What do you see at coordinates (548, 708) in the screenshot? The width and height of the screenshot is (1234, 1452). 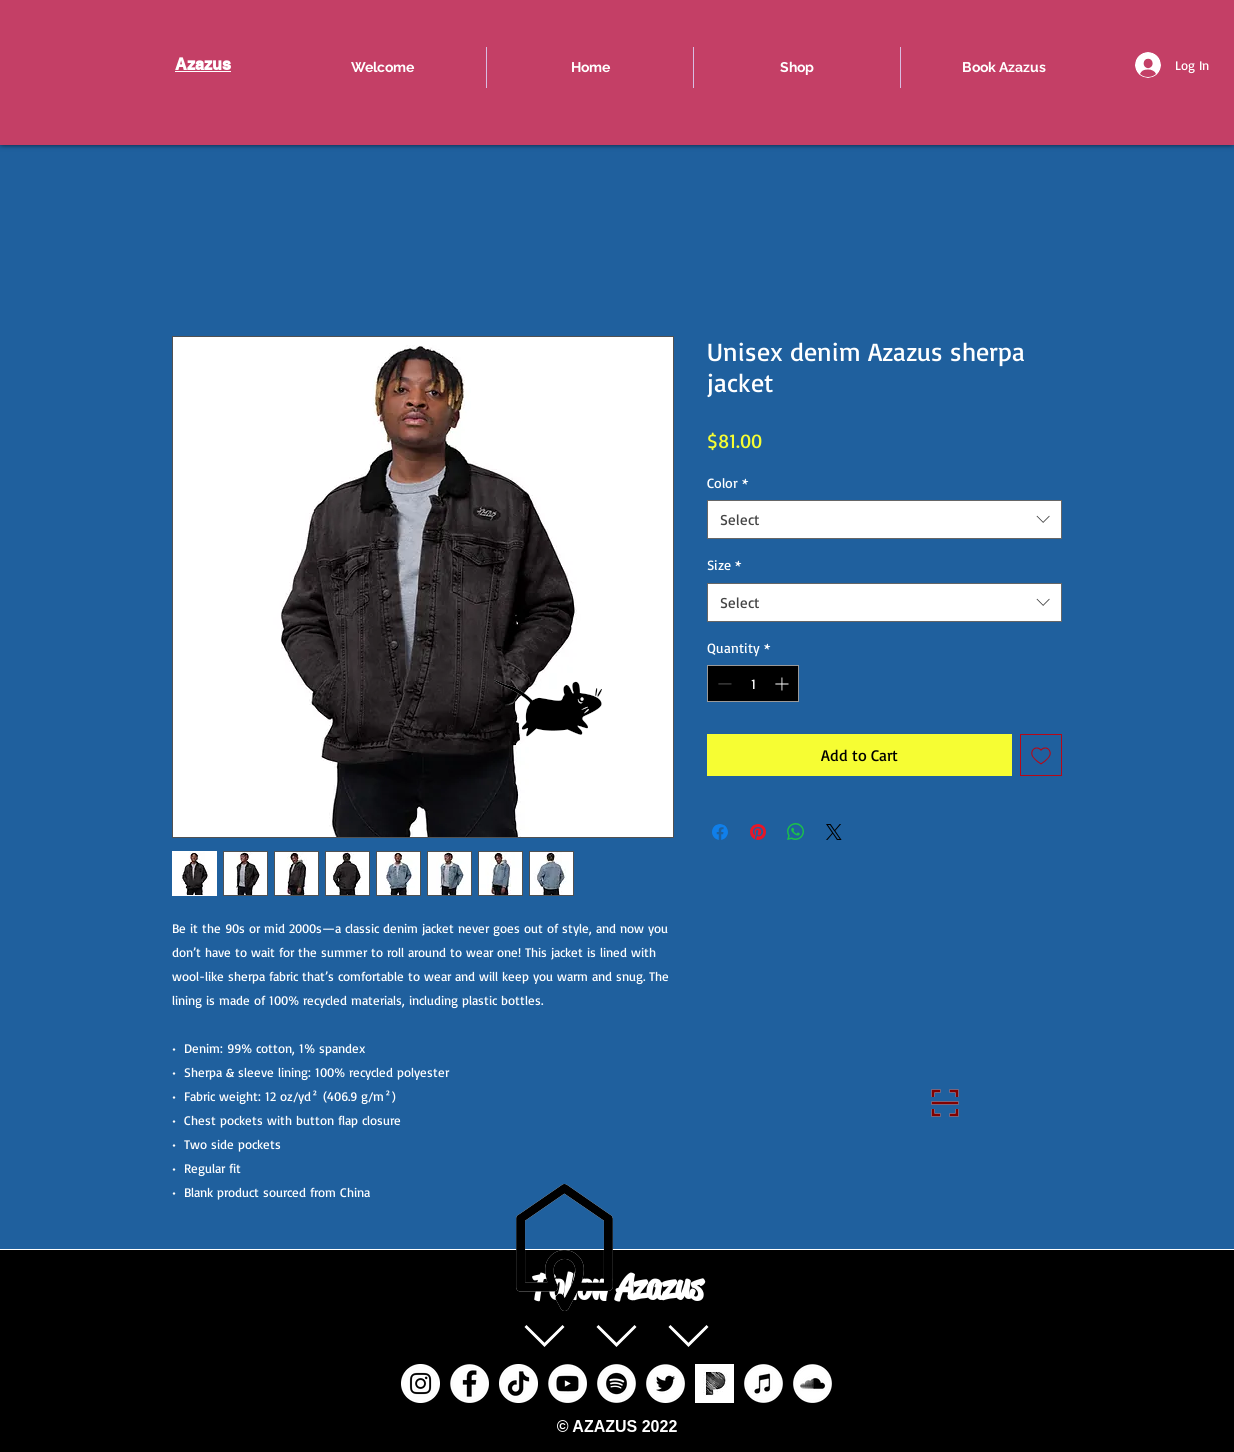 I see `xfce desktop environment logo` at bounding box center [548, 708].